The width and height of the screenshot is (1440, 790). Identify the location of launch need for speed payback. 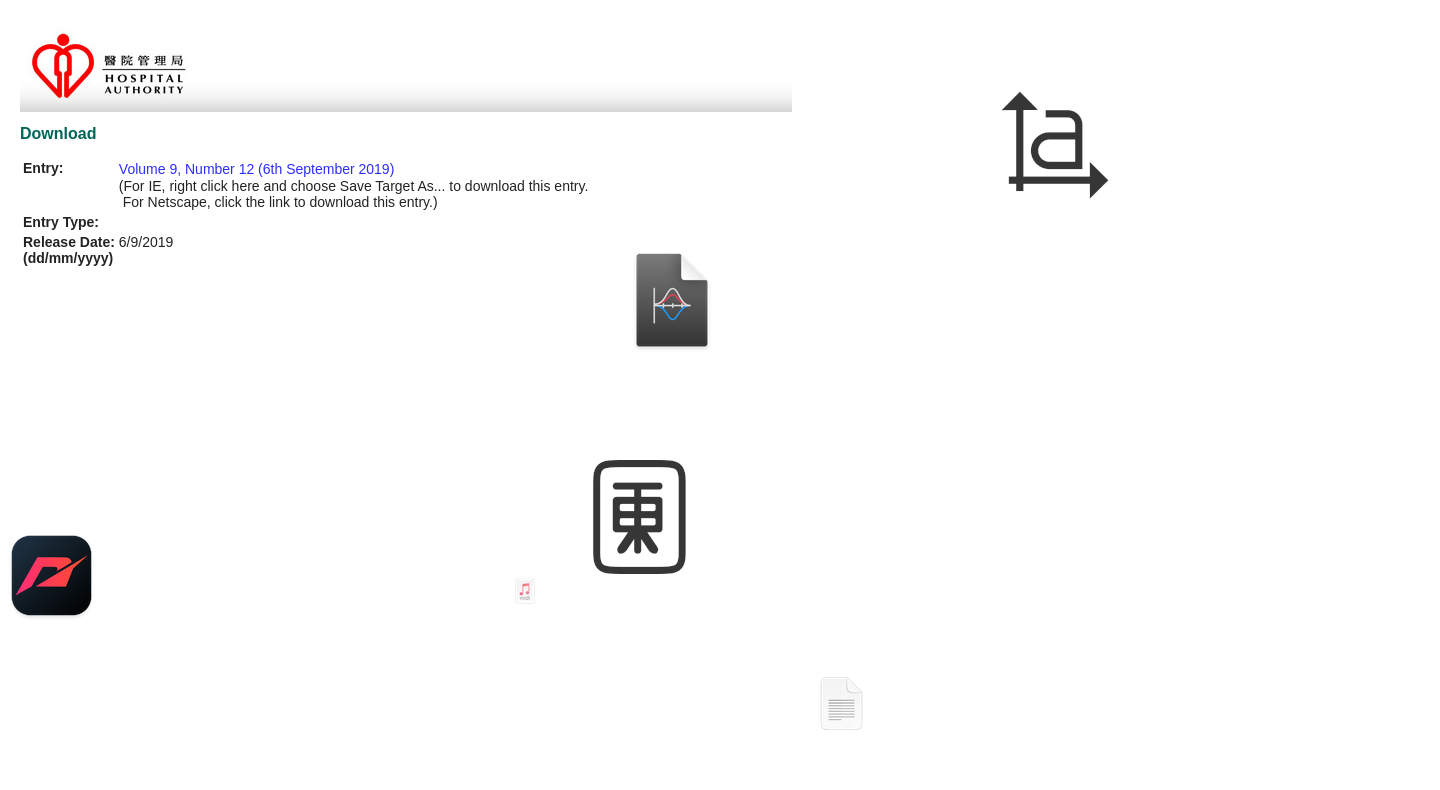
(51, 575).